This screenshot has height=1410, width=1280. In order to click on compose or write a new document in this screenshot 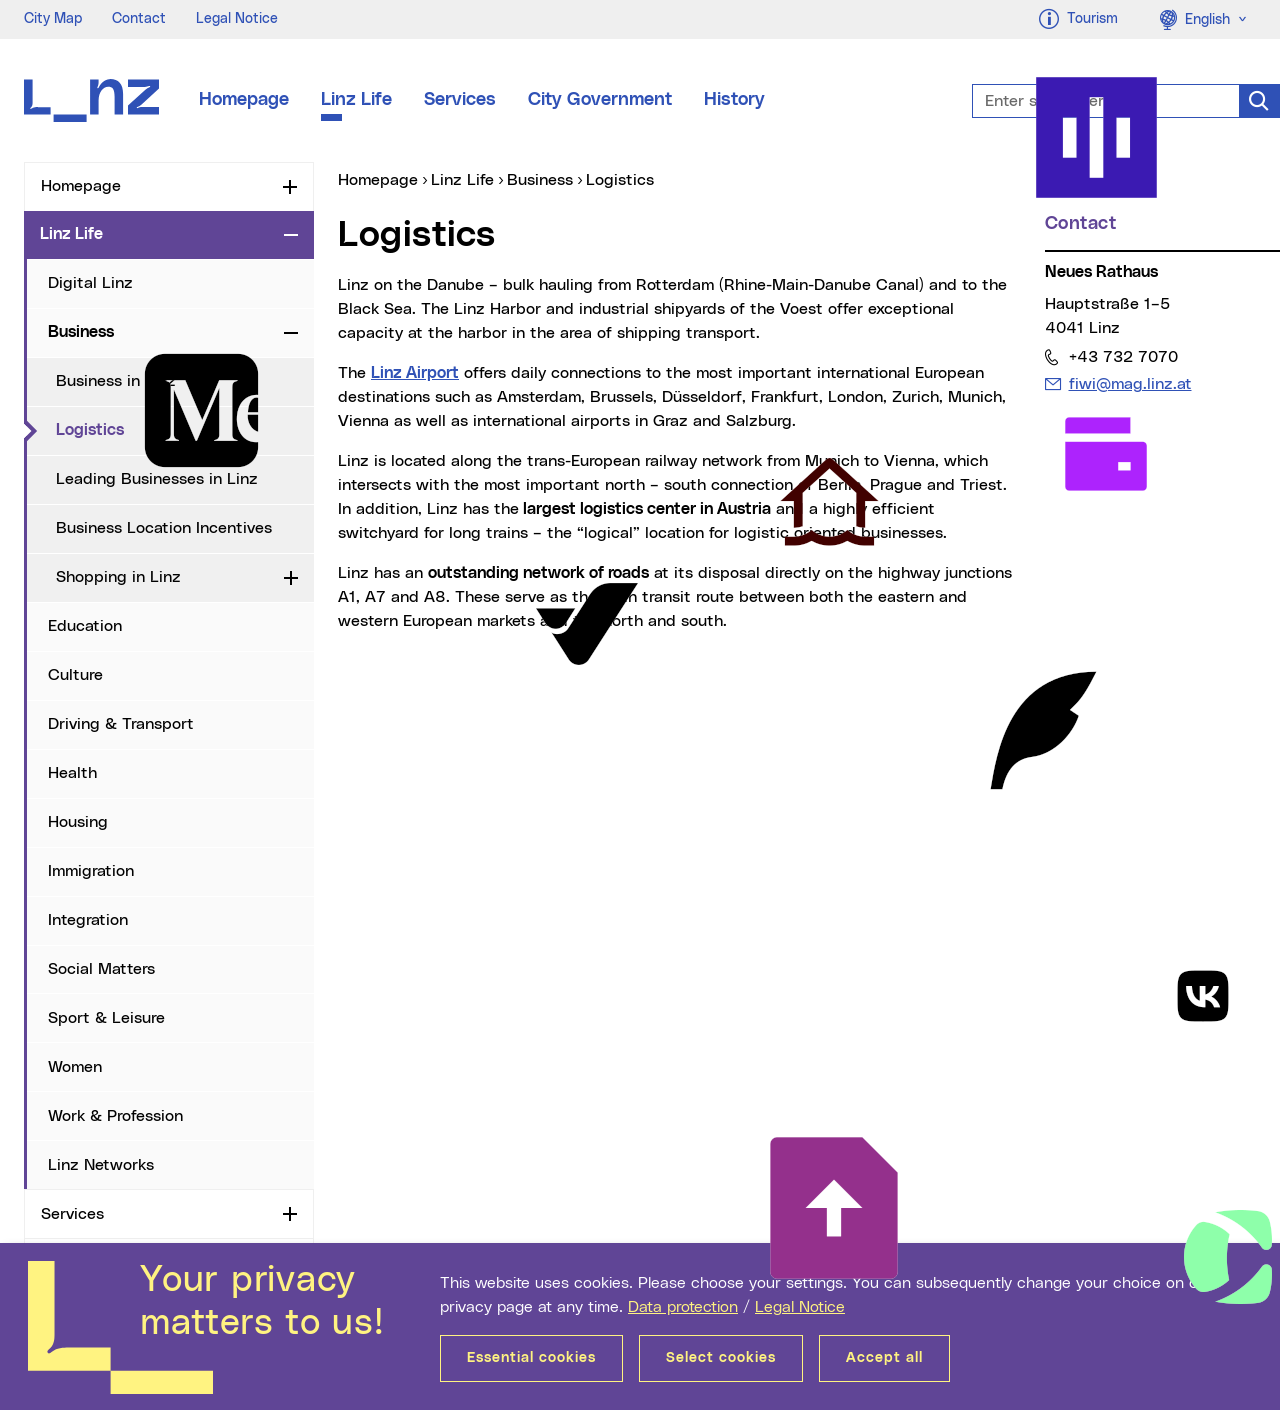, I will do `click(1043, 730)`.